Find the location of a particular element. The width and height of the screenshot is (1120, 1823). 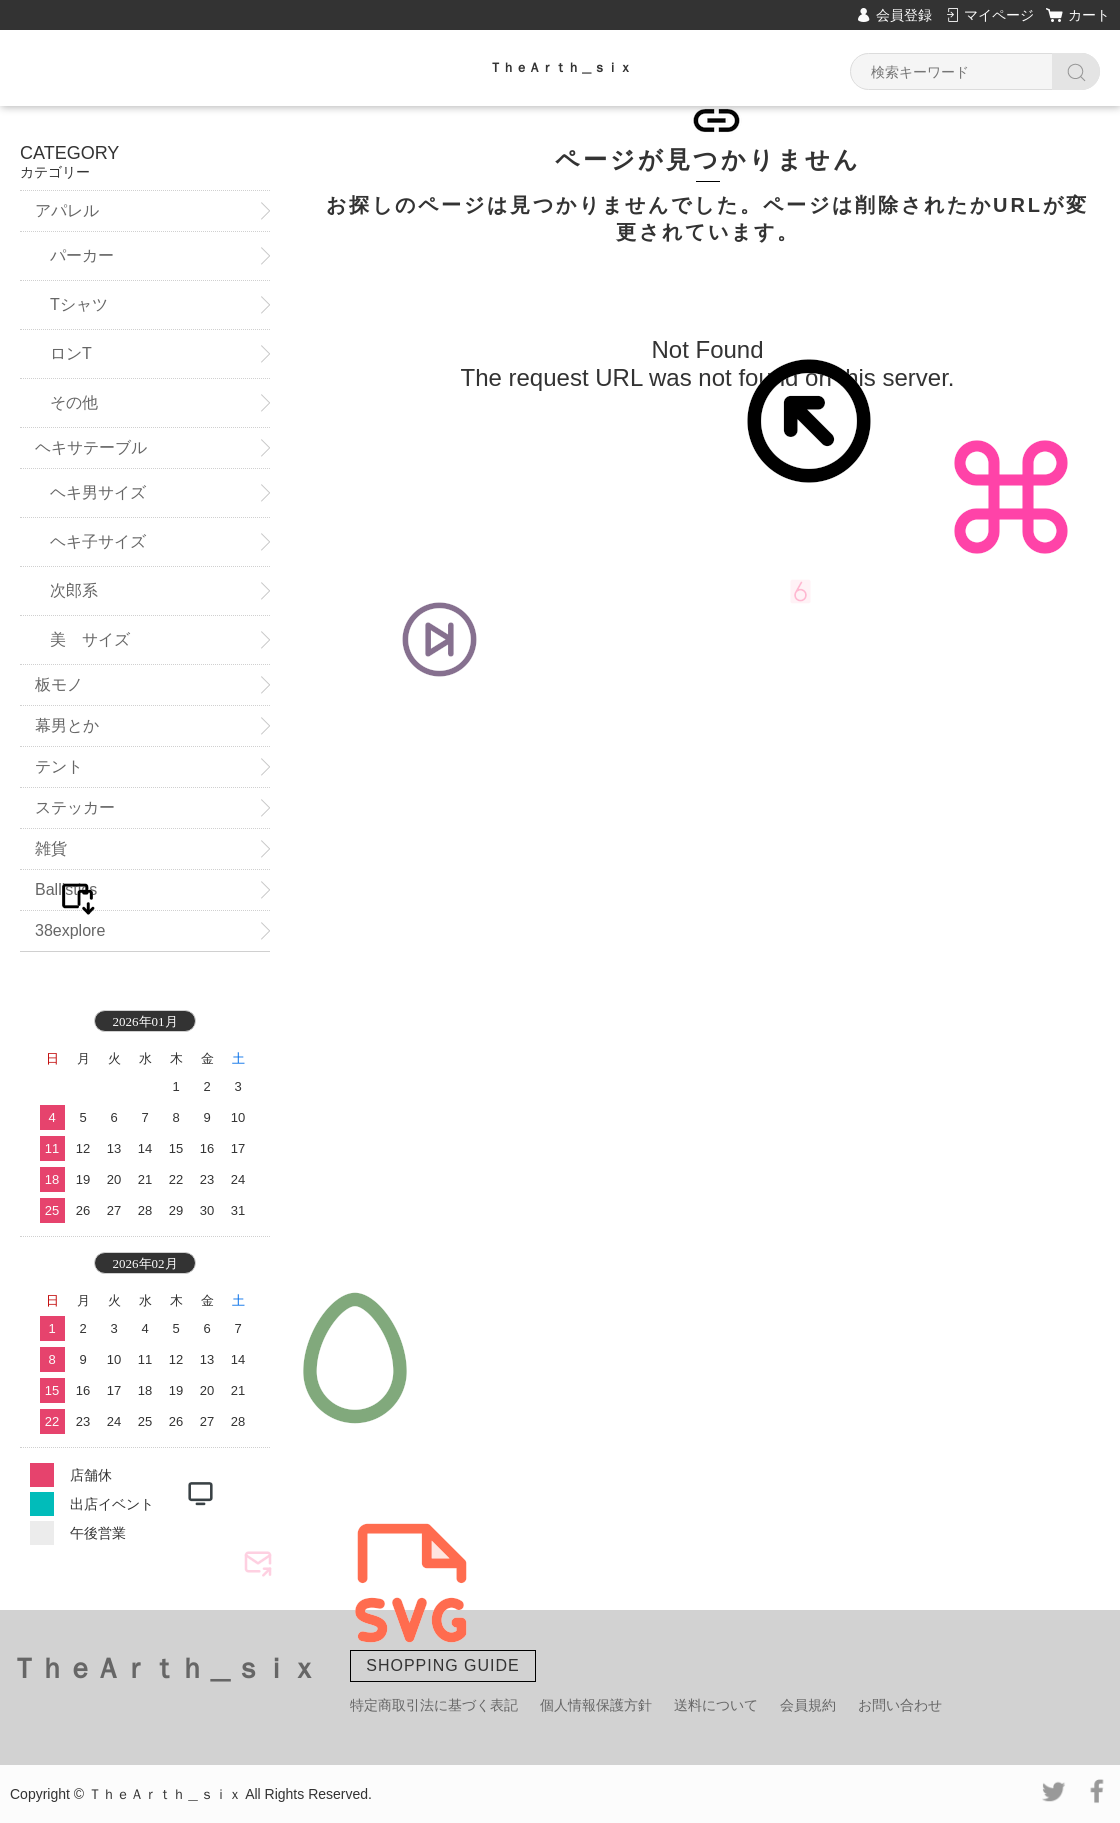

indicates step six in a multi-step process is located at coordinates (800, 591).